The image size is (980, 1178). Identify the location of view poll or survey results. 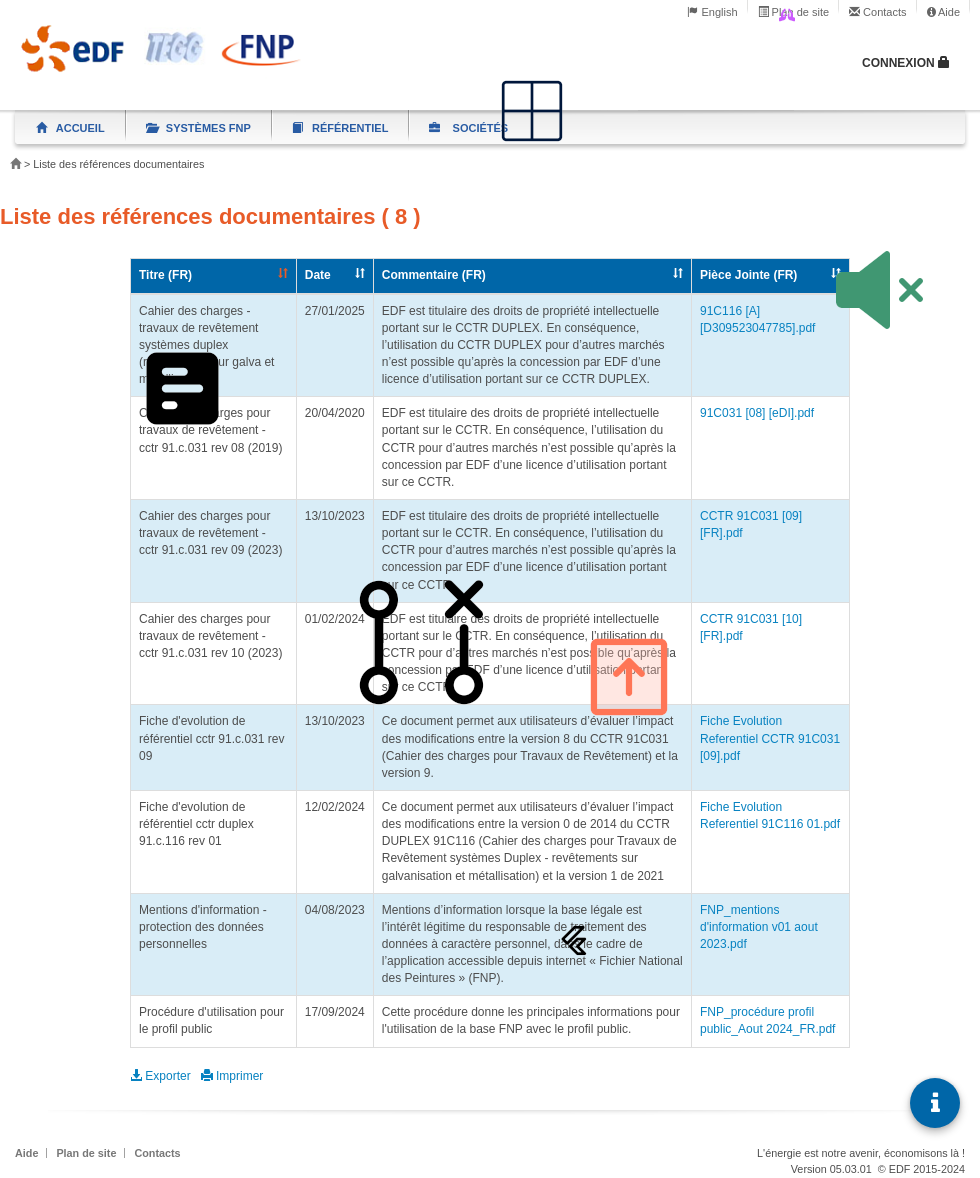
(182, 388).